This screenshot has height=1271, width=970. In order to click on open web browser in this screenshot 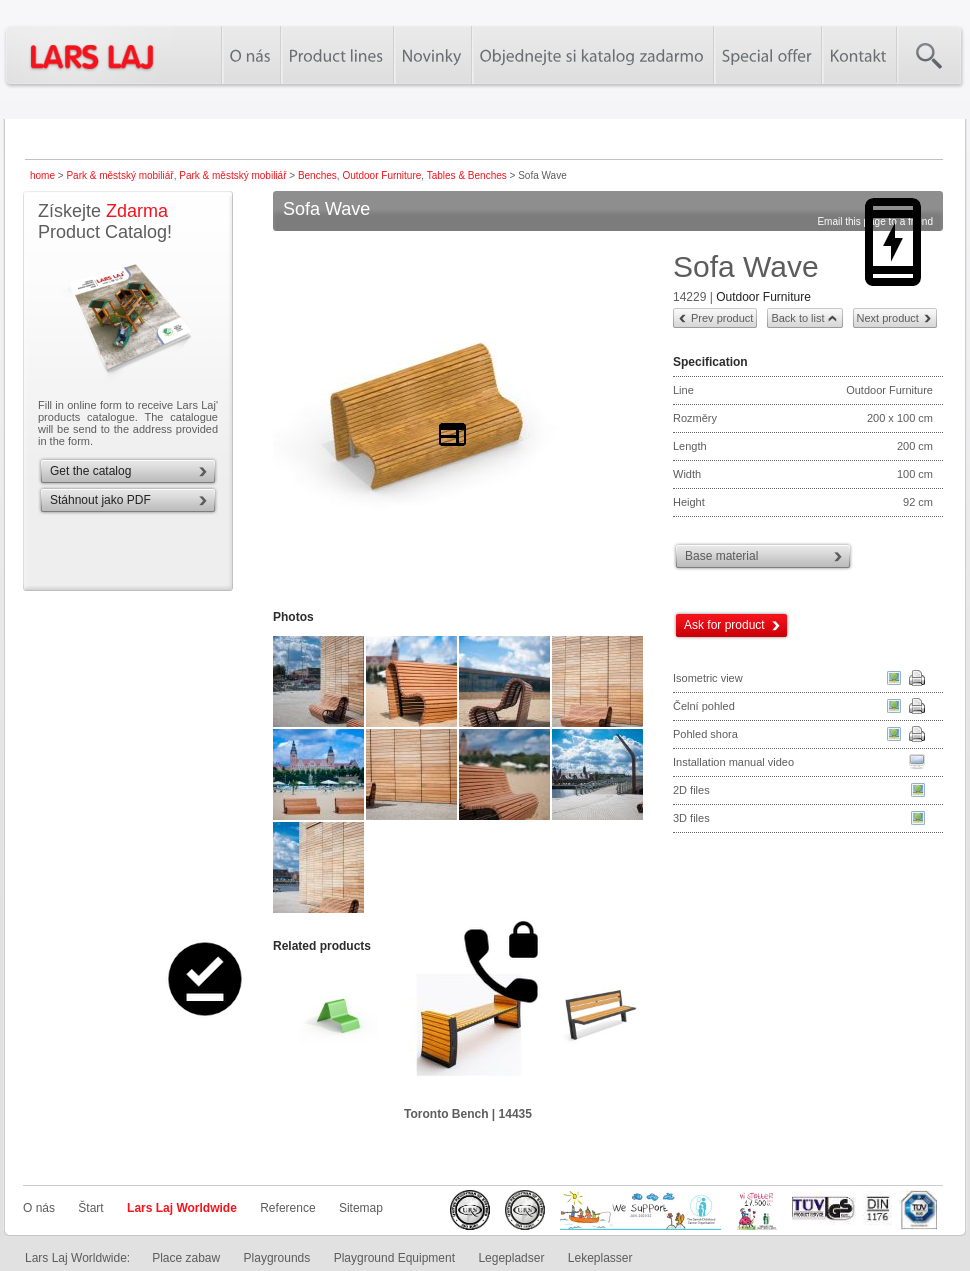, I will do `click(452, 434)`.